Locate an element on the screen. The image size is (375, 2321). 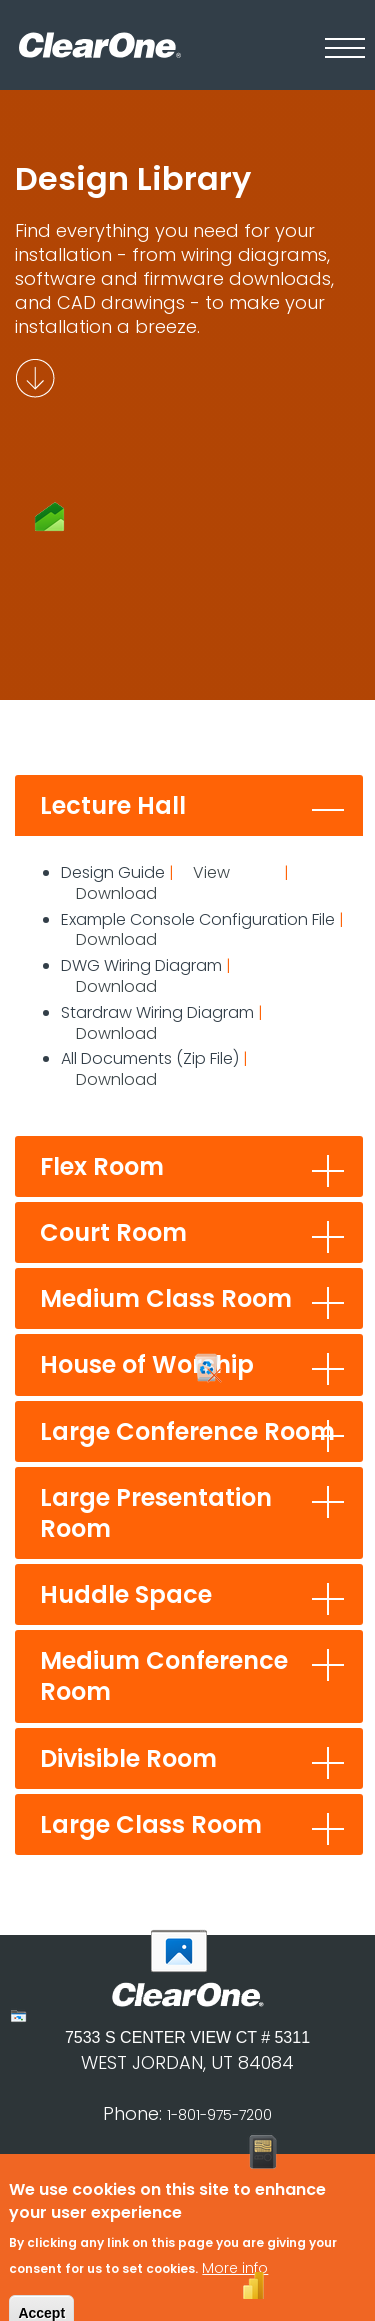
open the finance app is located at coordinates (49, 516).